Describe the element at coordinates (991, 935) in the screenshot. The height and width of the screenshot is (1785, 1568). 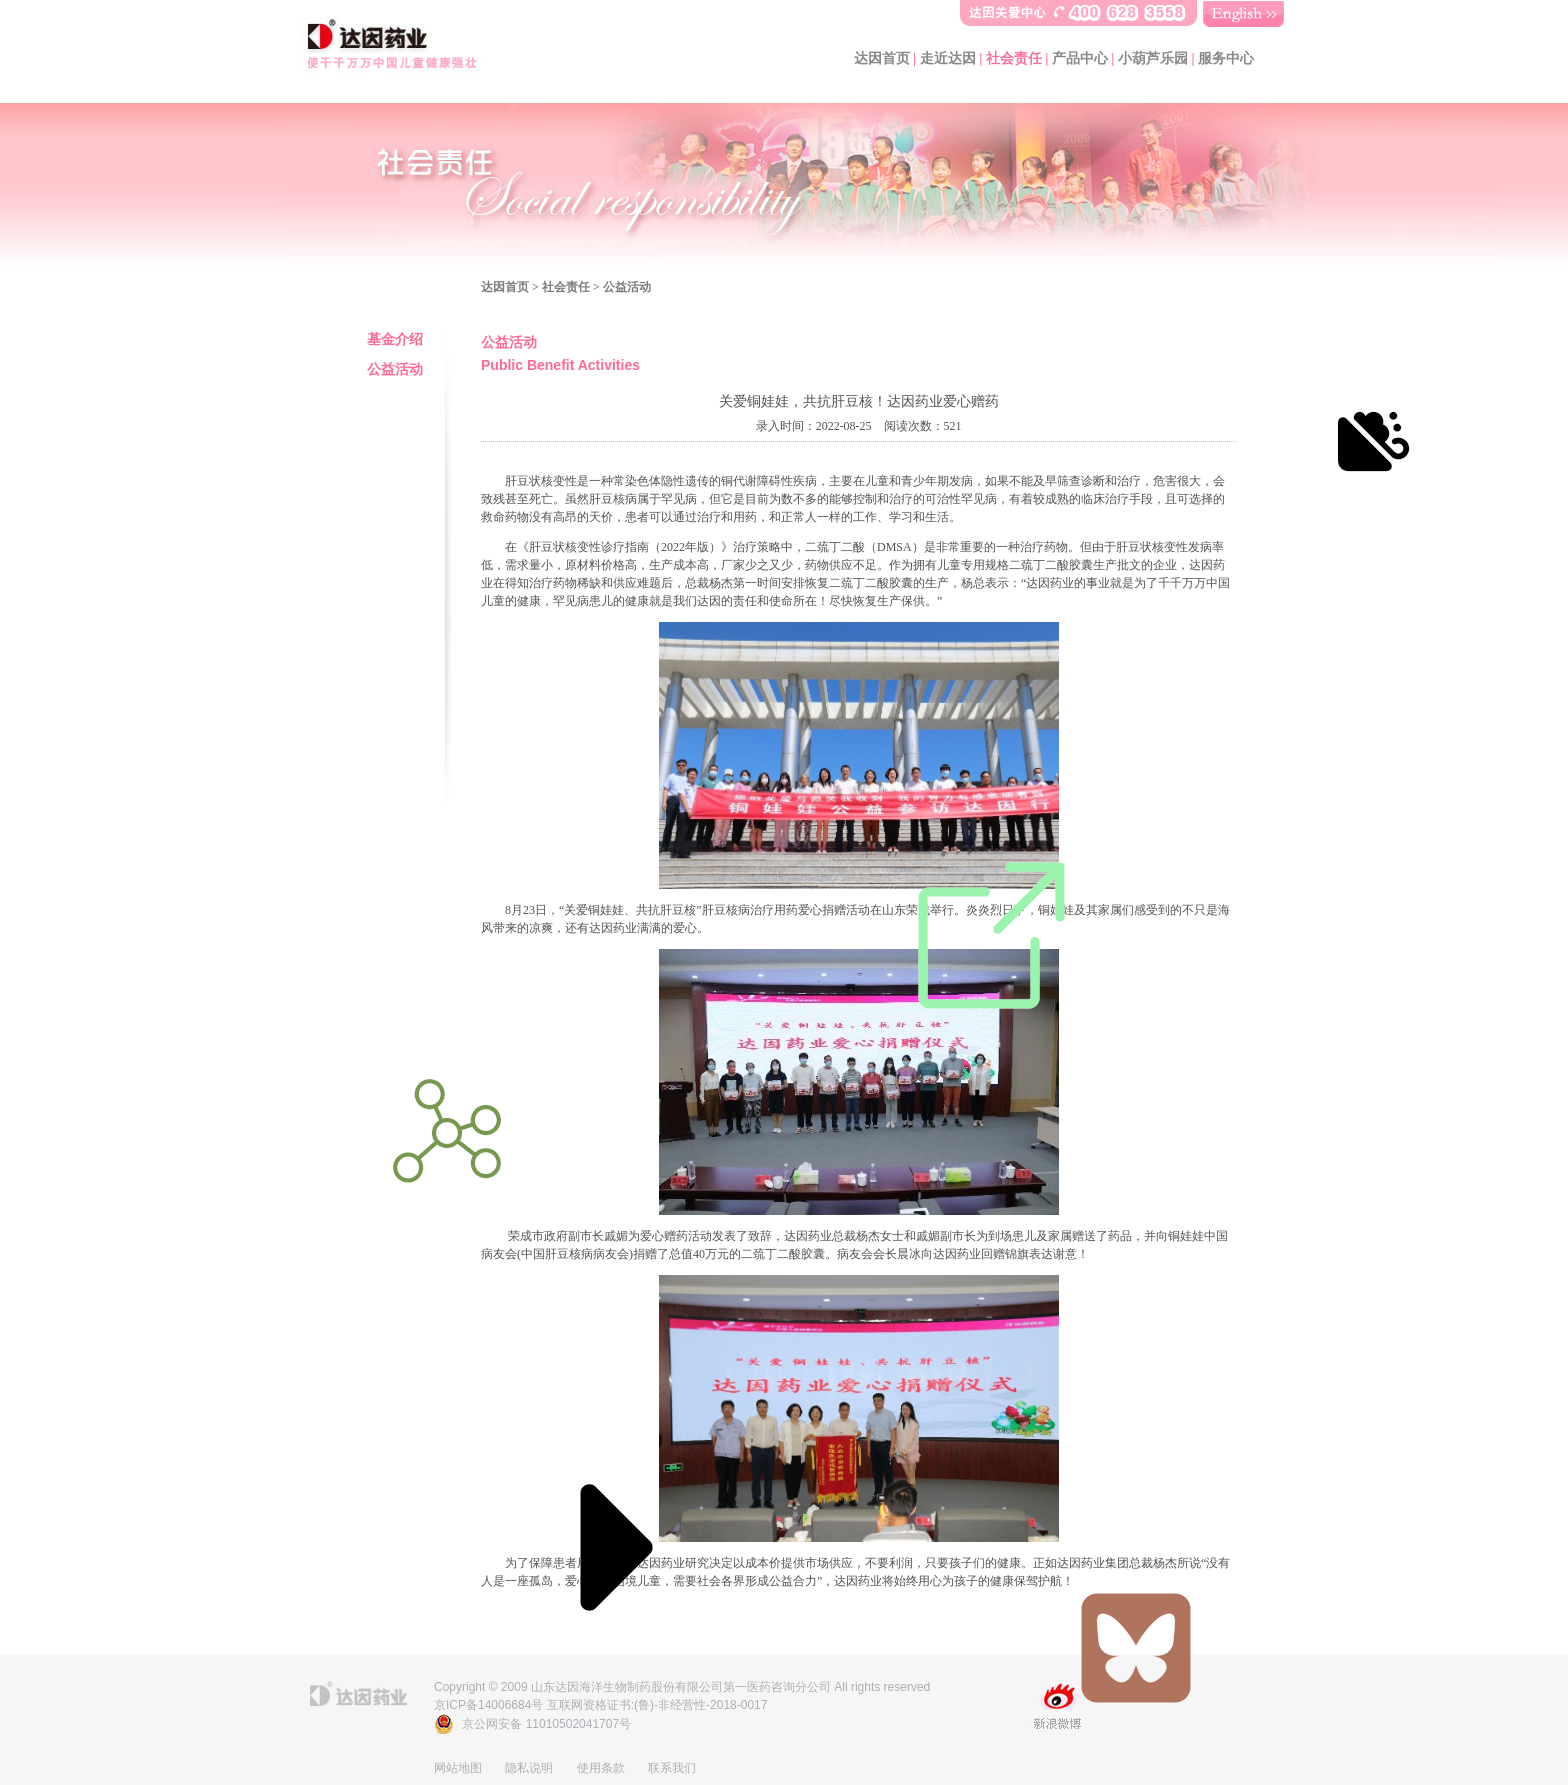
I see `open link in a new window or tab` at that location.